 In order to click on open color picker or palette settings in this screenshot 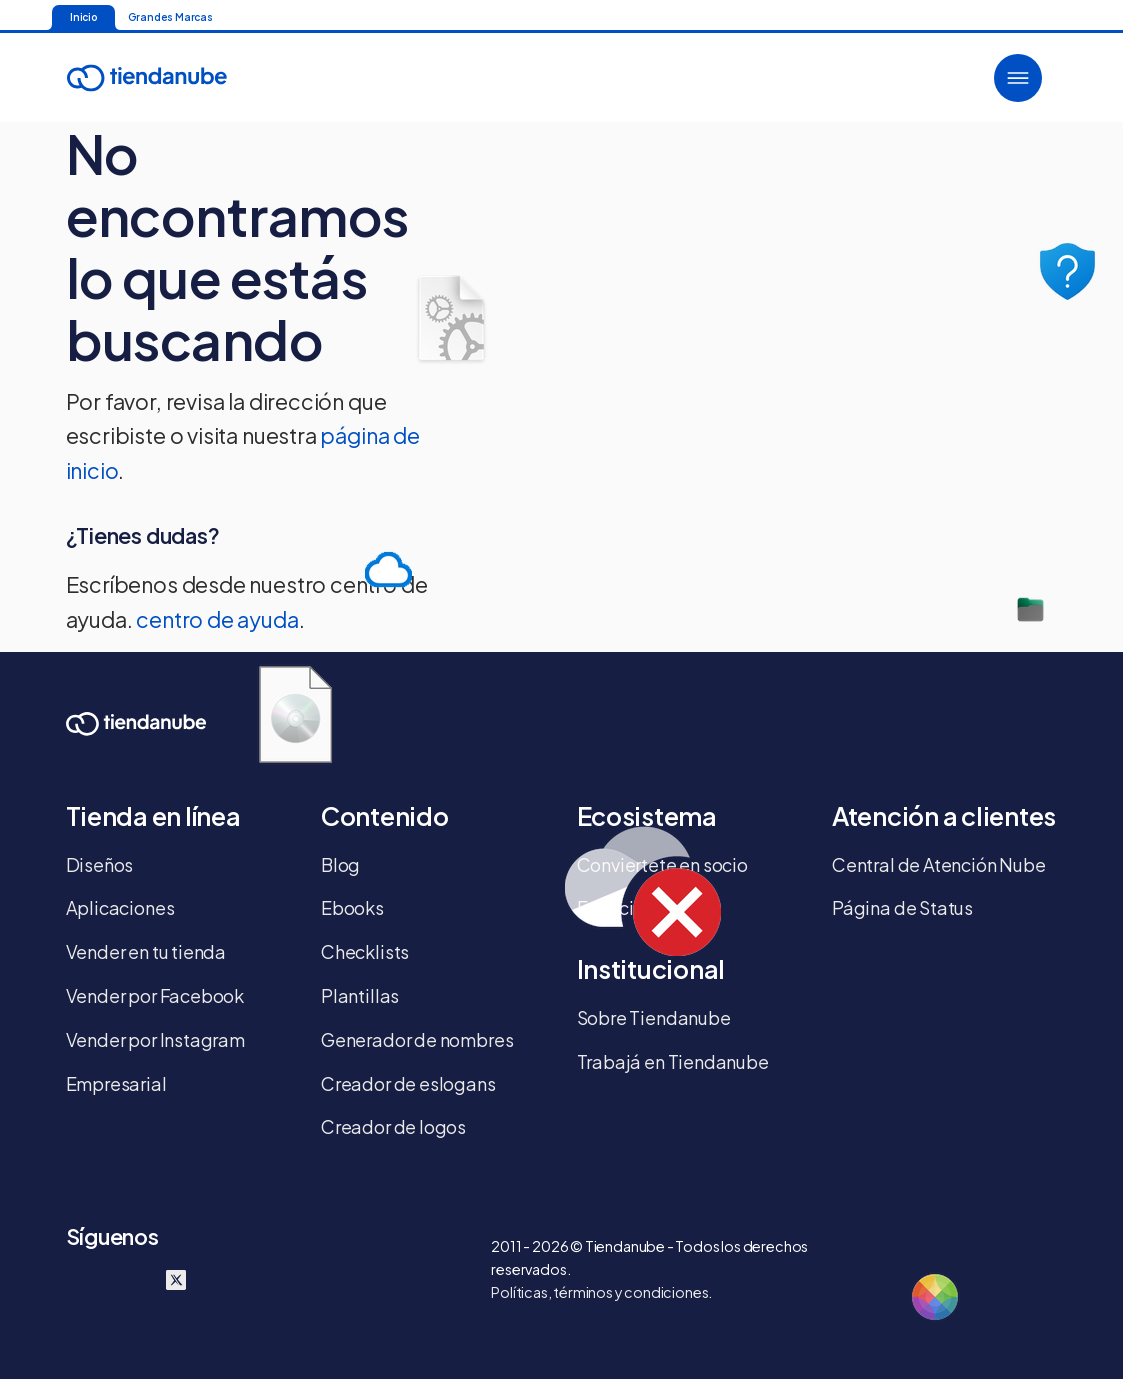, I will do `click(935, 1297)`.